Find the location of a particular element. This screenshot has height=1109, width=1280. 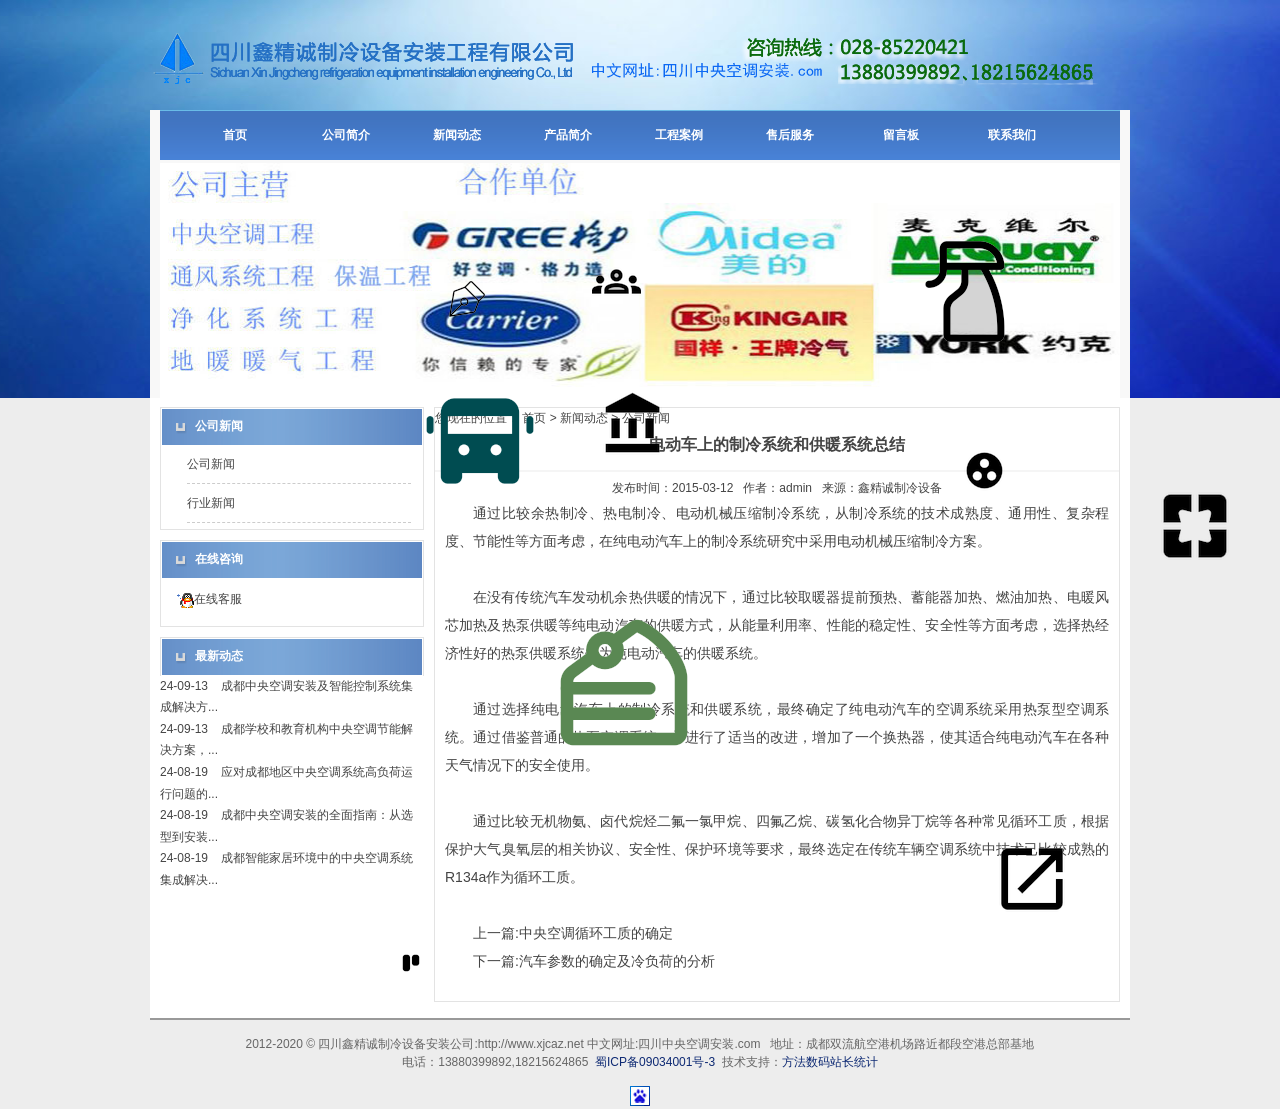

access cleaning or household supplies is located at coordinates (968, 291).